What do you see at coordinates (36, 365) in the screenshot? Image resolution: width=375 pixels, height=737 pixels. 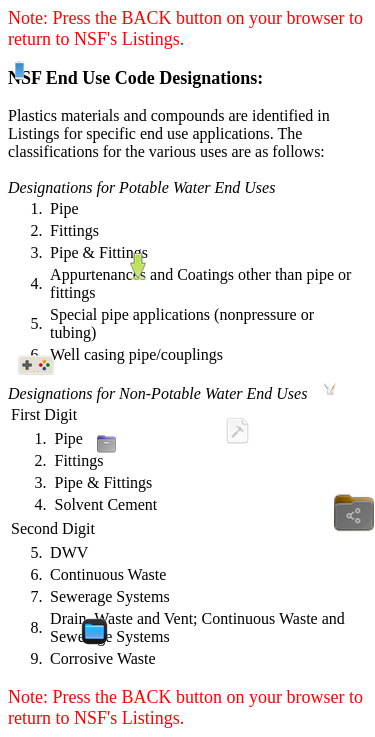 I see `indicates a connected game controller` at bounding box center [36, 365].